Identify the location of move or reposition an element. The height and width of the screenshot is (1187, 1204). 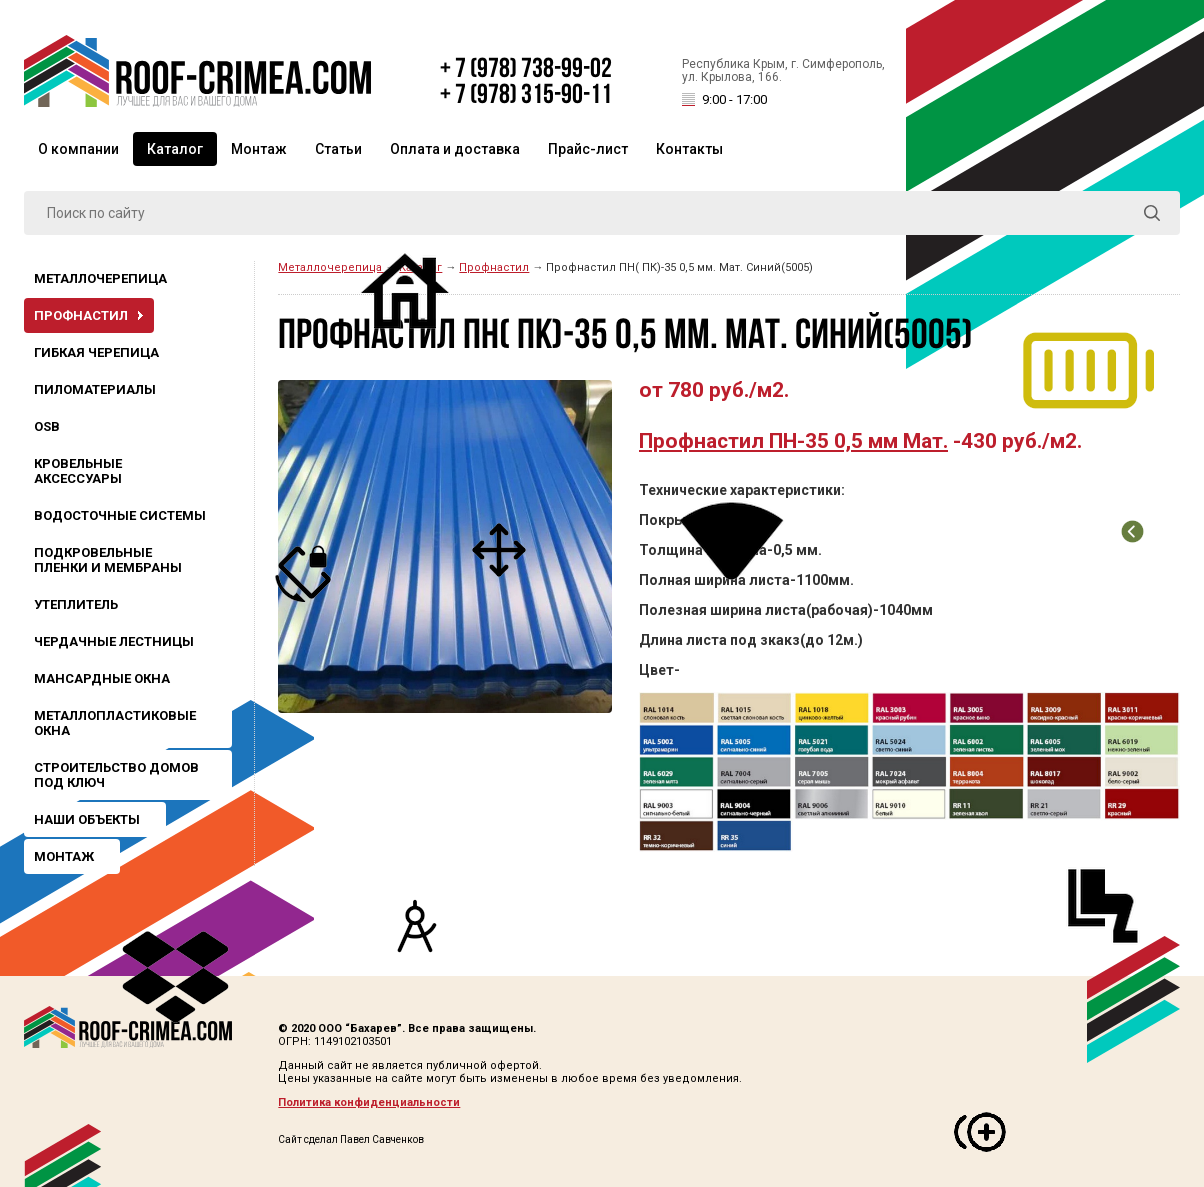
(499, 550).